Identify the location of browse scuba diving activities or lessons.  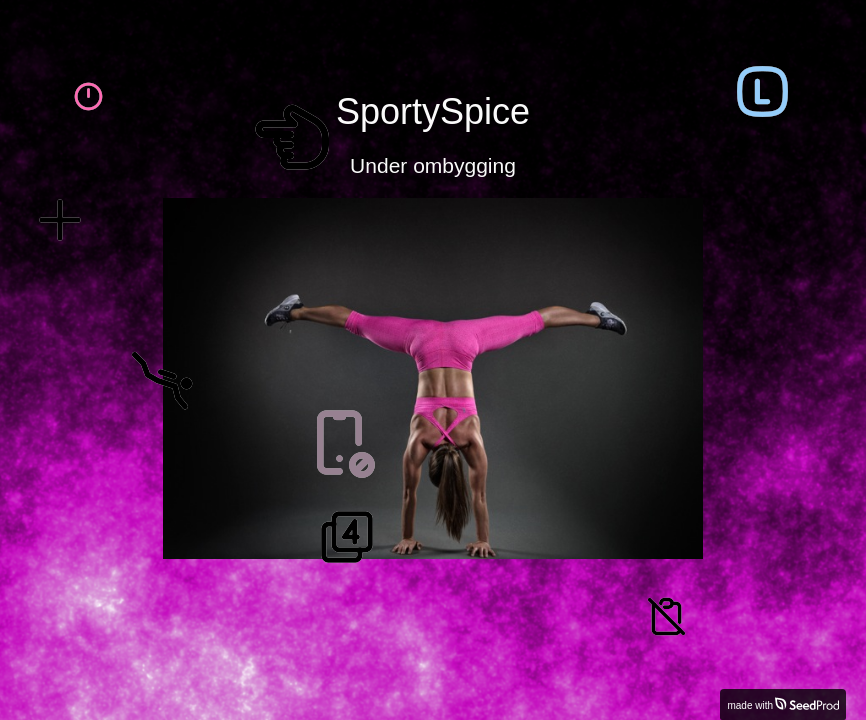
(163, 383).